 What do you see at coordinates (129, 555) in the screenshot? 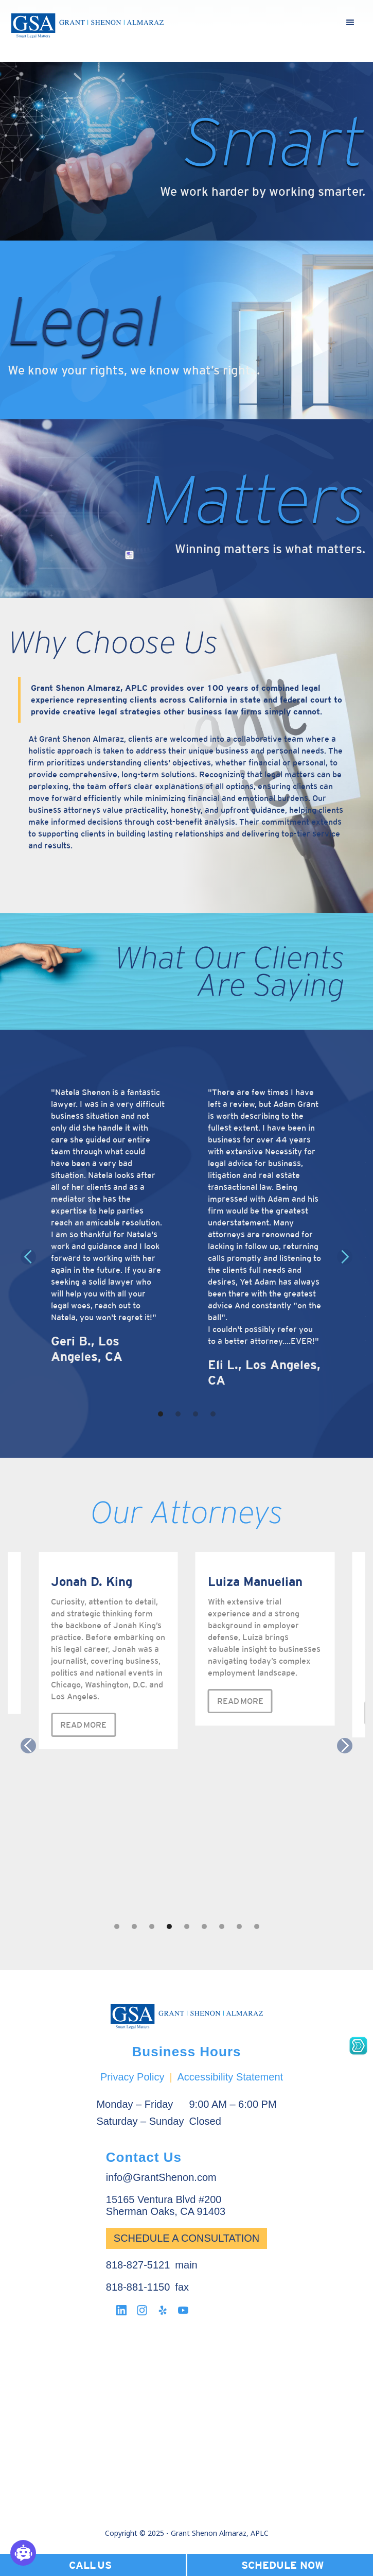
I see `open gnome tweaks to customize system settings` at bounding box center [129, 555].